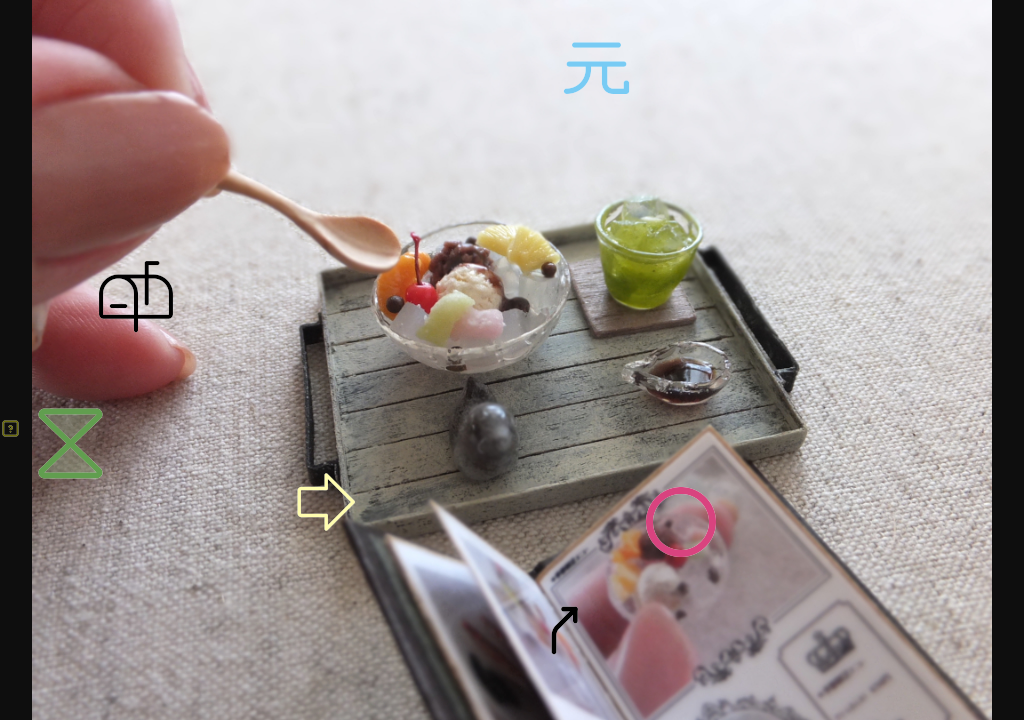 The height and width of the screenshot is (720, 1024). I want to click on bear right at the next turn, so click(563, 630).